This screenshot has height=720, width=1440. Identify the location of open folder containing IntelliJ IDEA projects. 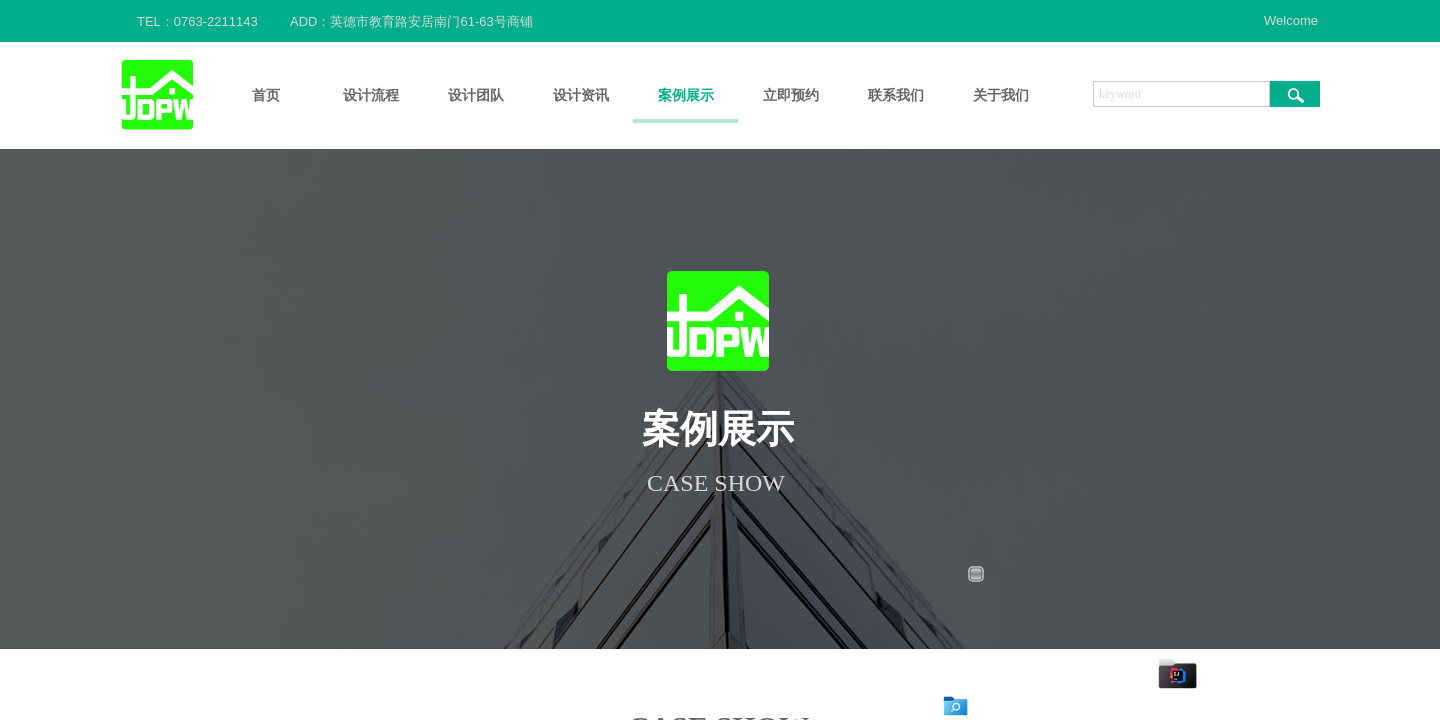
(1177, 674).